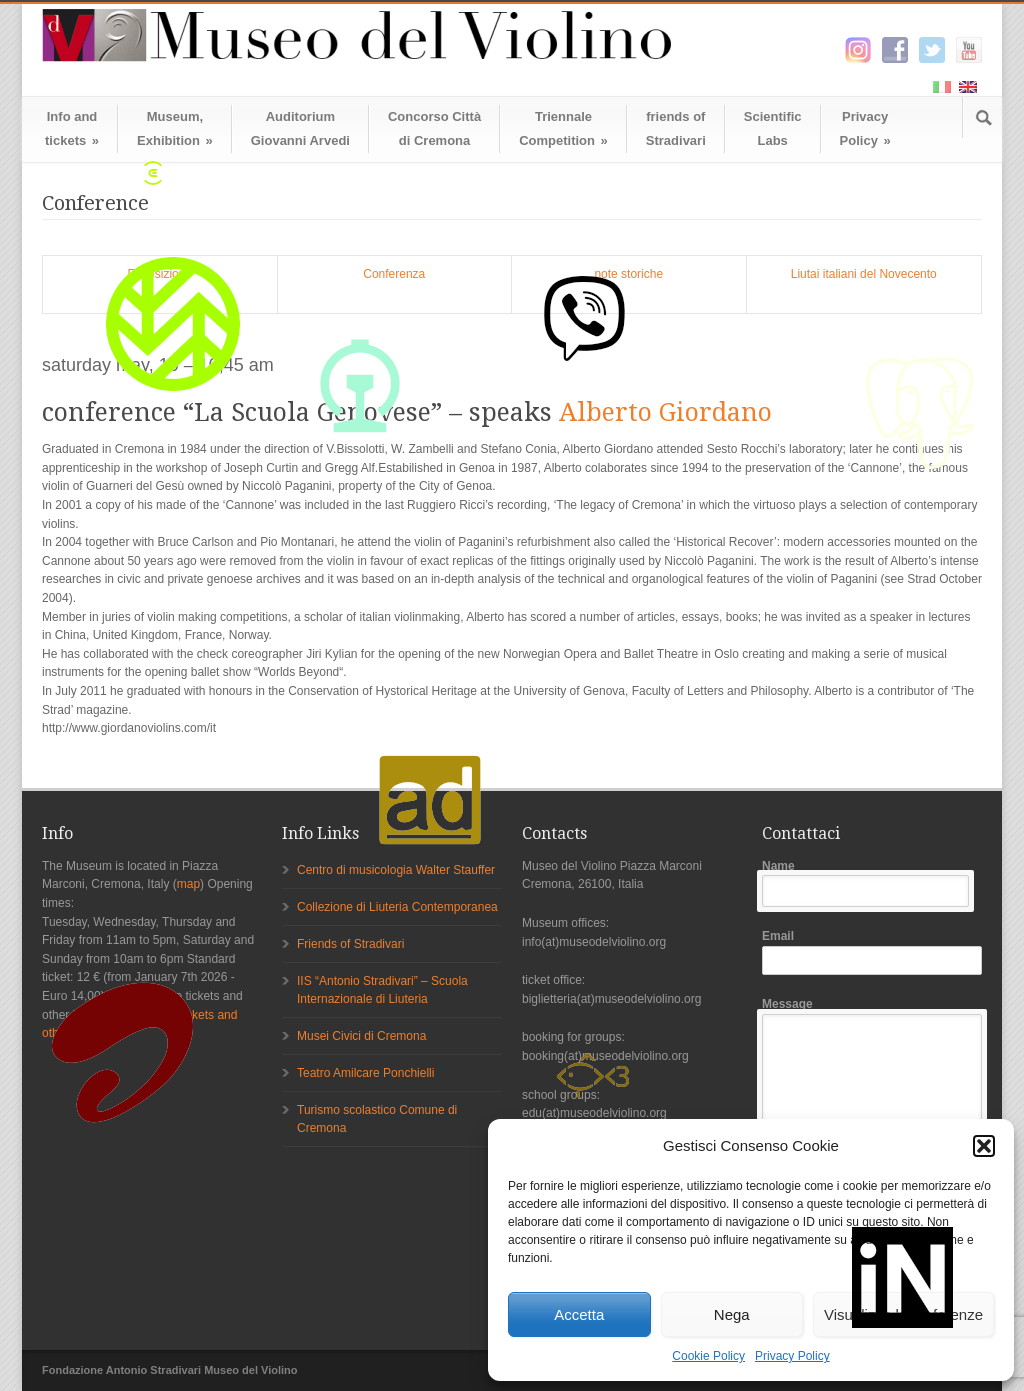 Image resolution: width=1024 pixels, height=1391 pixels. I want to click on Adversal advertising platform logo, so click(430, 800).